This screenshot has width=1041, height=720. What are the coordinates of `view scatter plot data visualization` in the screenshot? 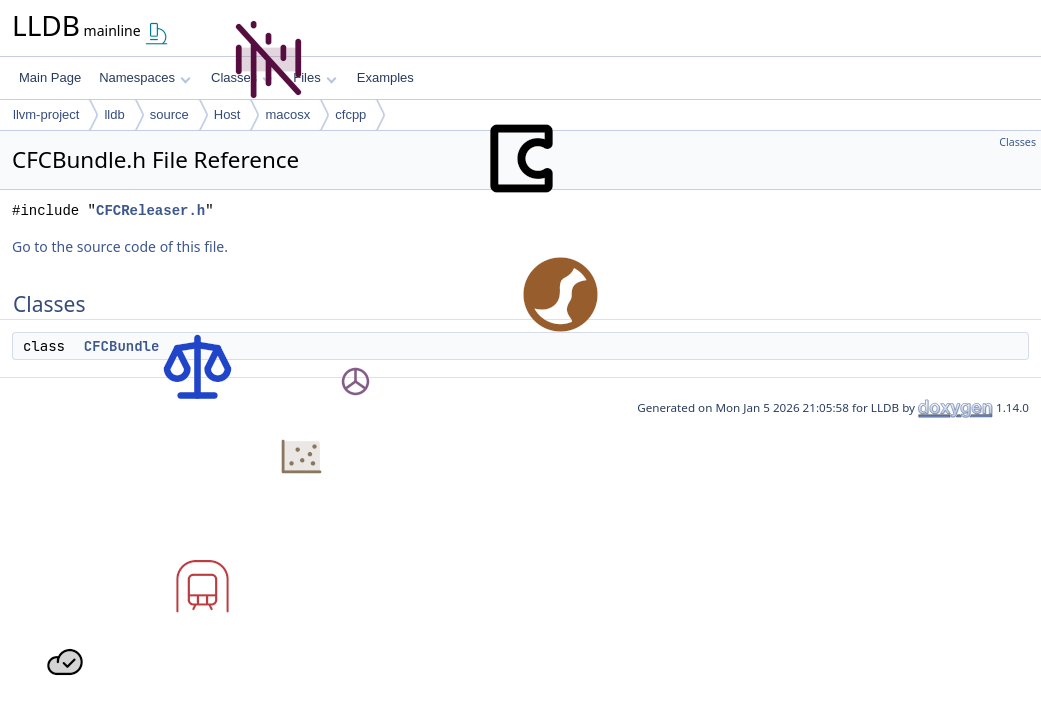 It's located at (301, 456).